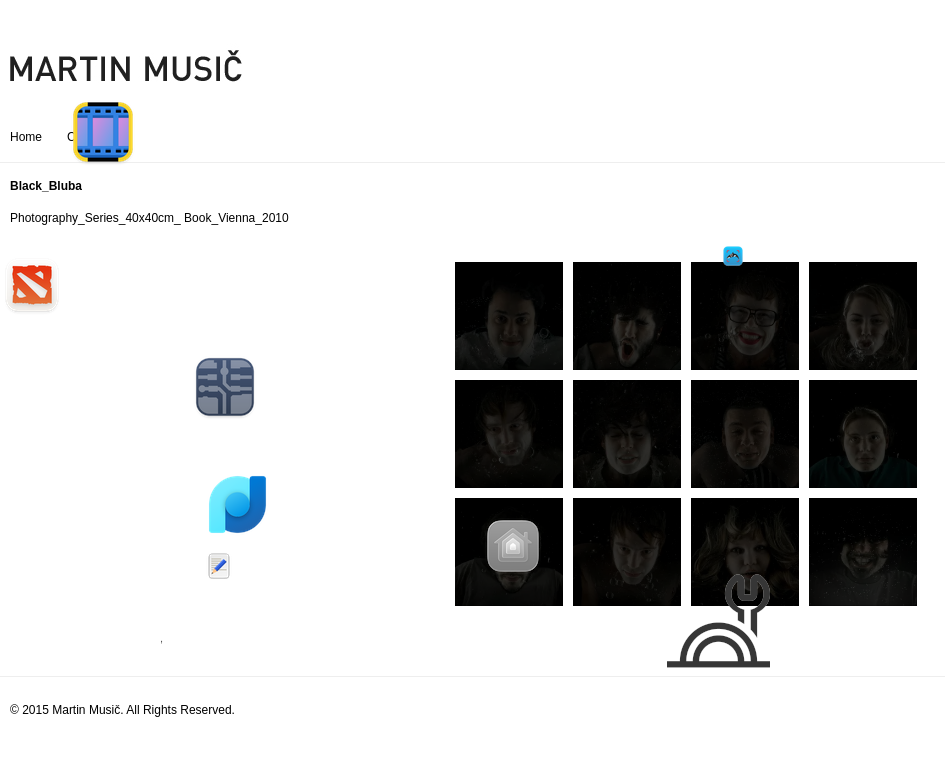  What do you see at coordinates (103, 132) in the screenshot?
I see `open video trimmer app` at bounding box center [103, 132].